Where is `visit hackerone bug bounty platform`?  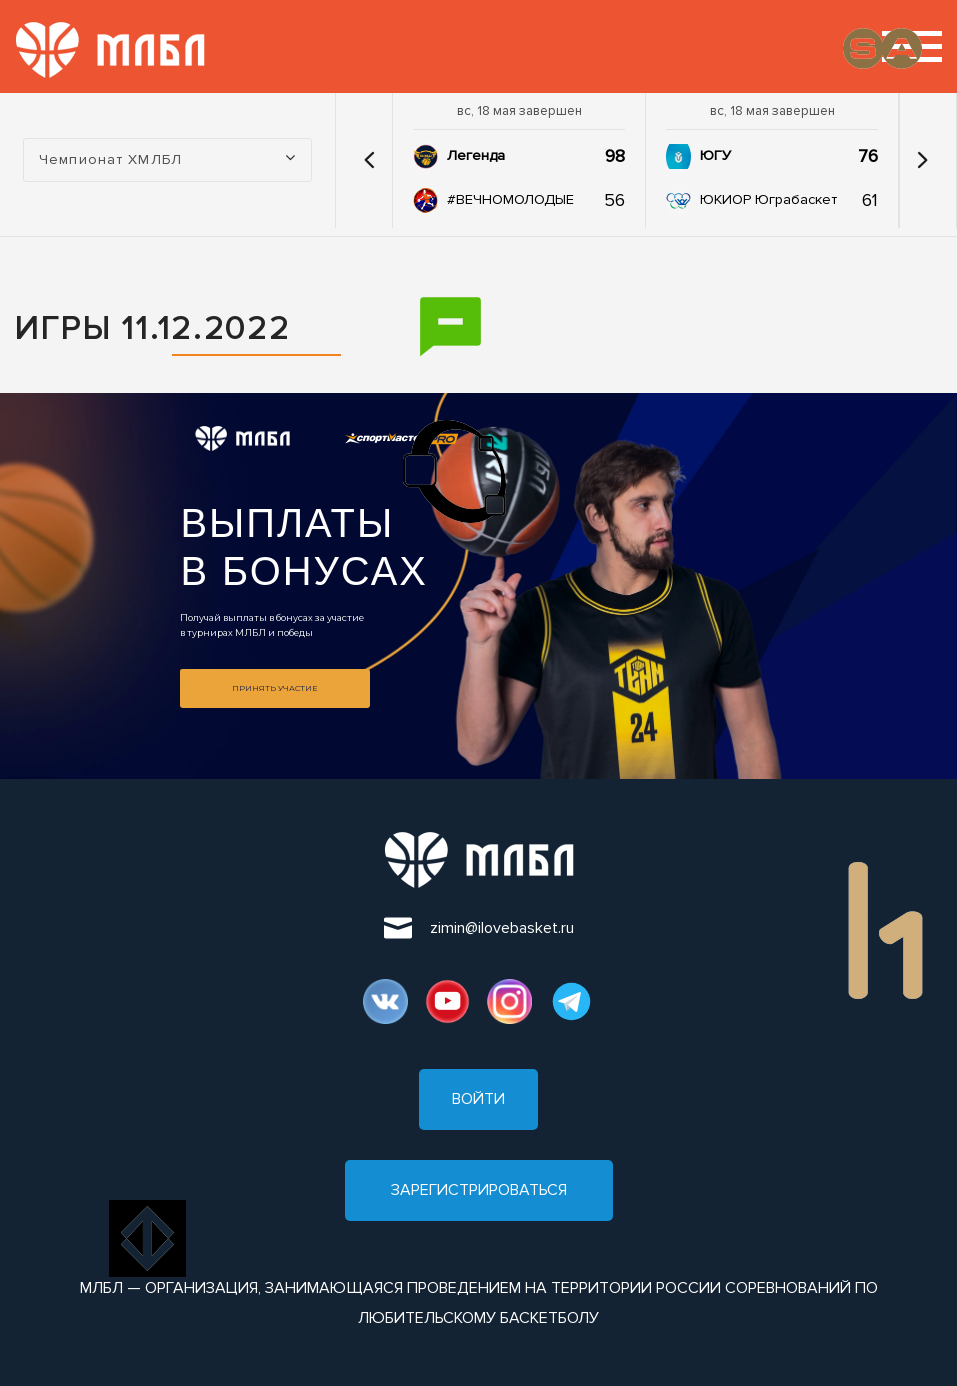
visit hackerone bug bounty platform is located at coordinates (885, 930).